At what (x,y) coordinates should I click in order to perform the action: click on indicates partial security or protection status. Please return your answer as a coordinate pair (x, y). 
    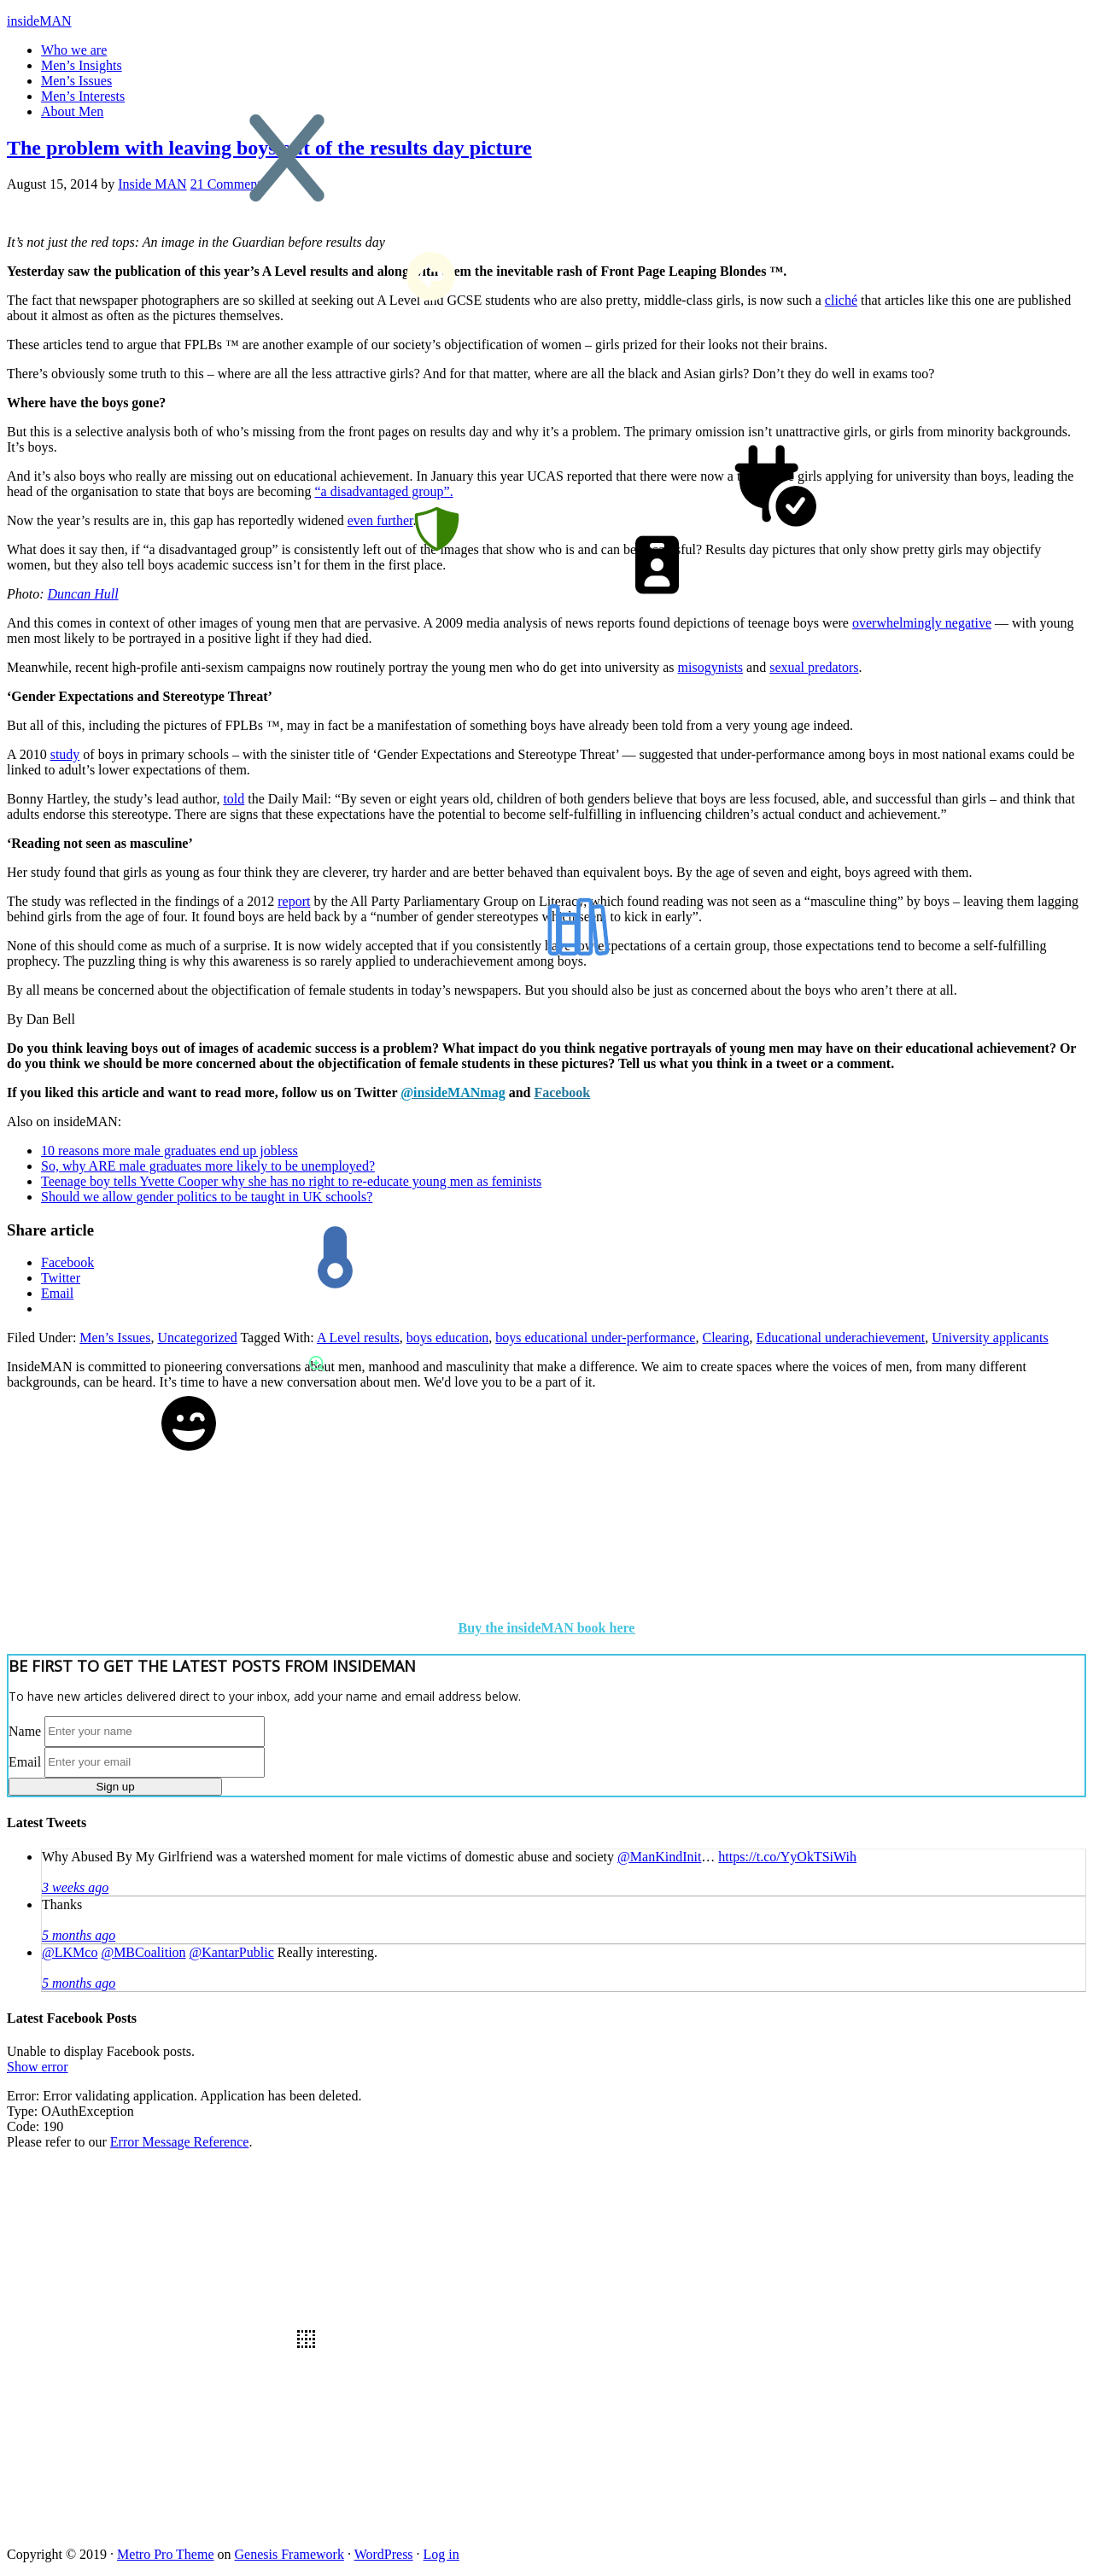
    Looking at the image, I should click on (436, 529).